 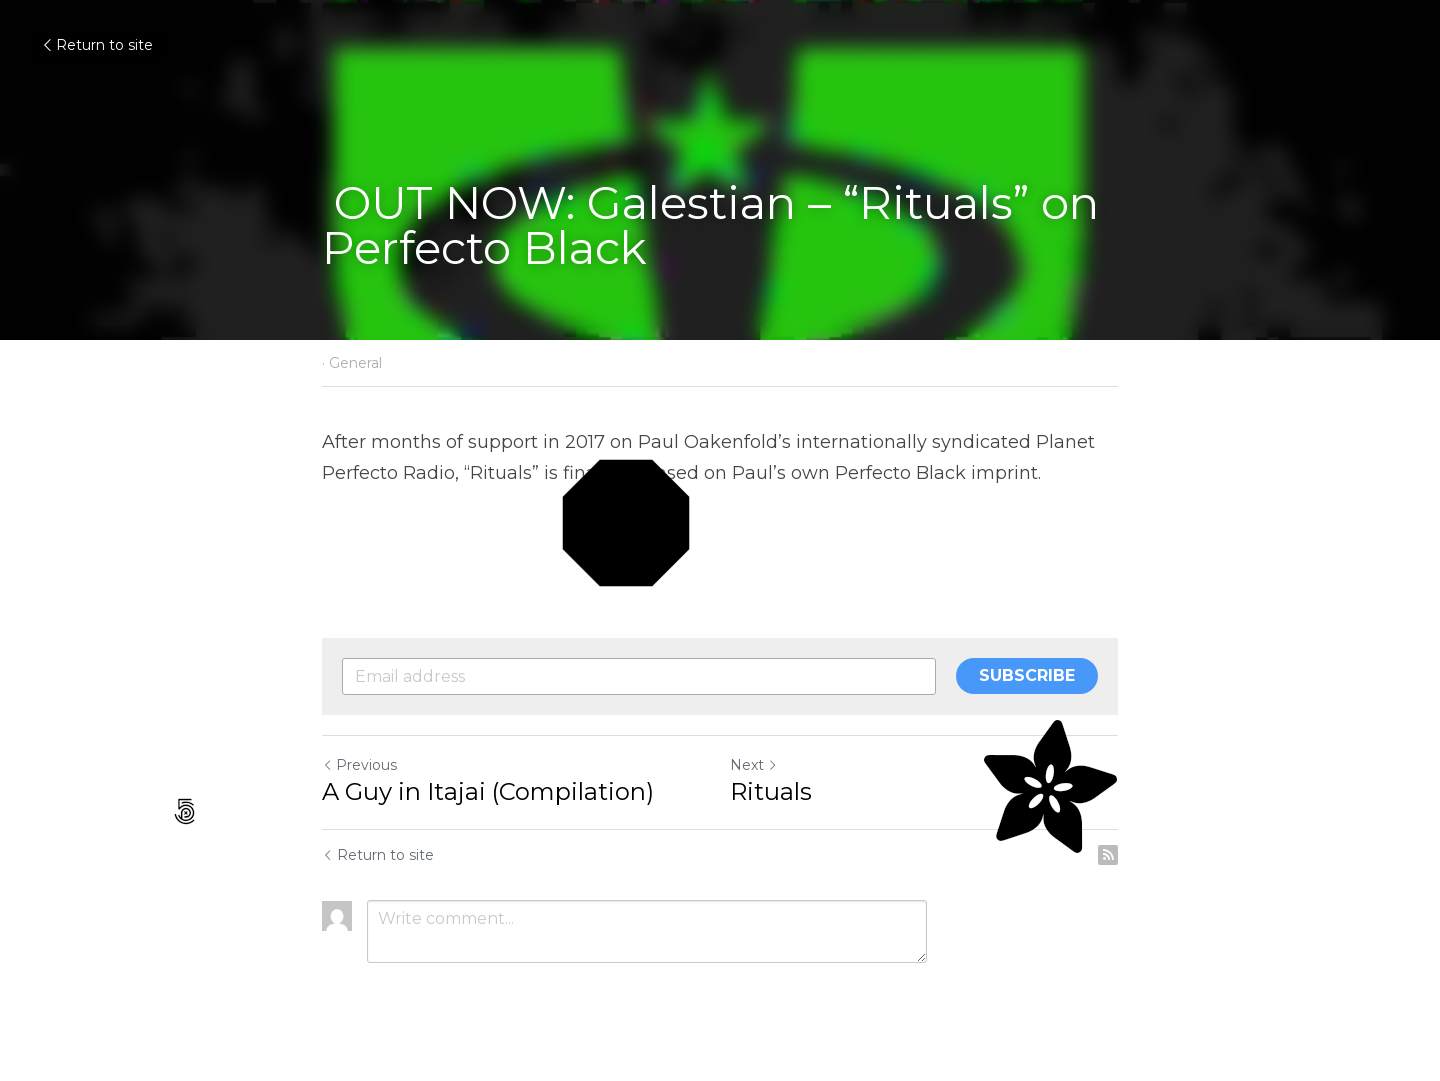 I want to click on visit 500px photography platform, so click(x=184, y=811).